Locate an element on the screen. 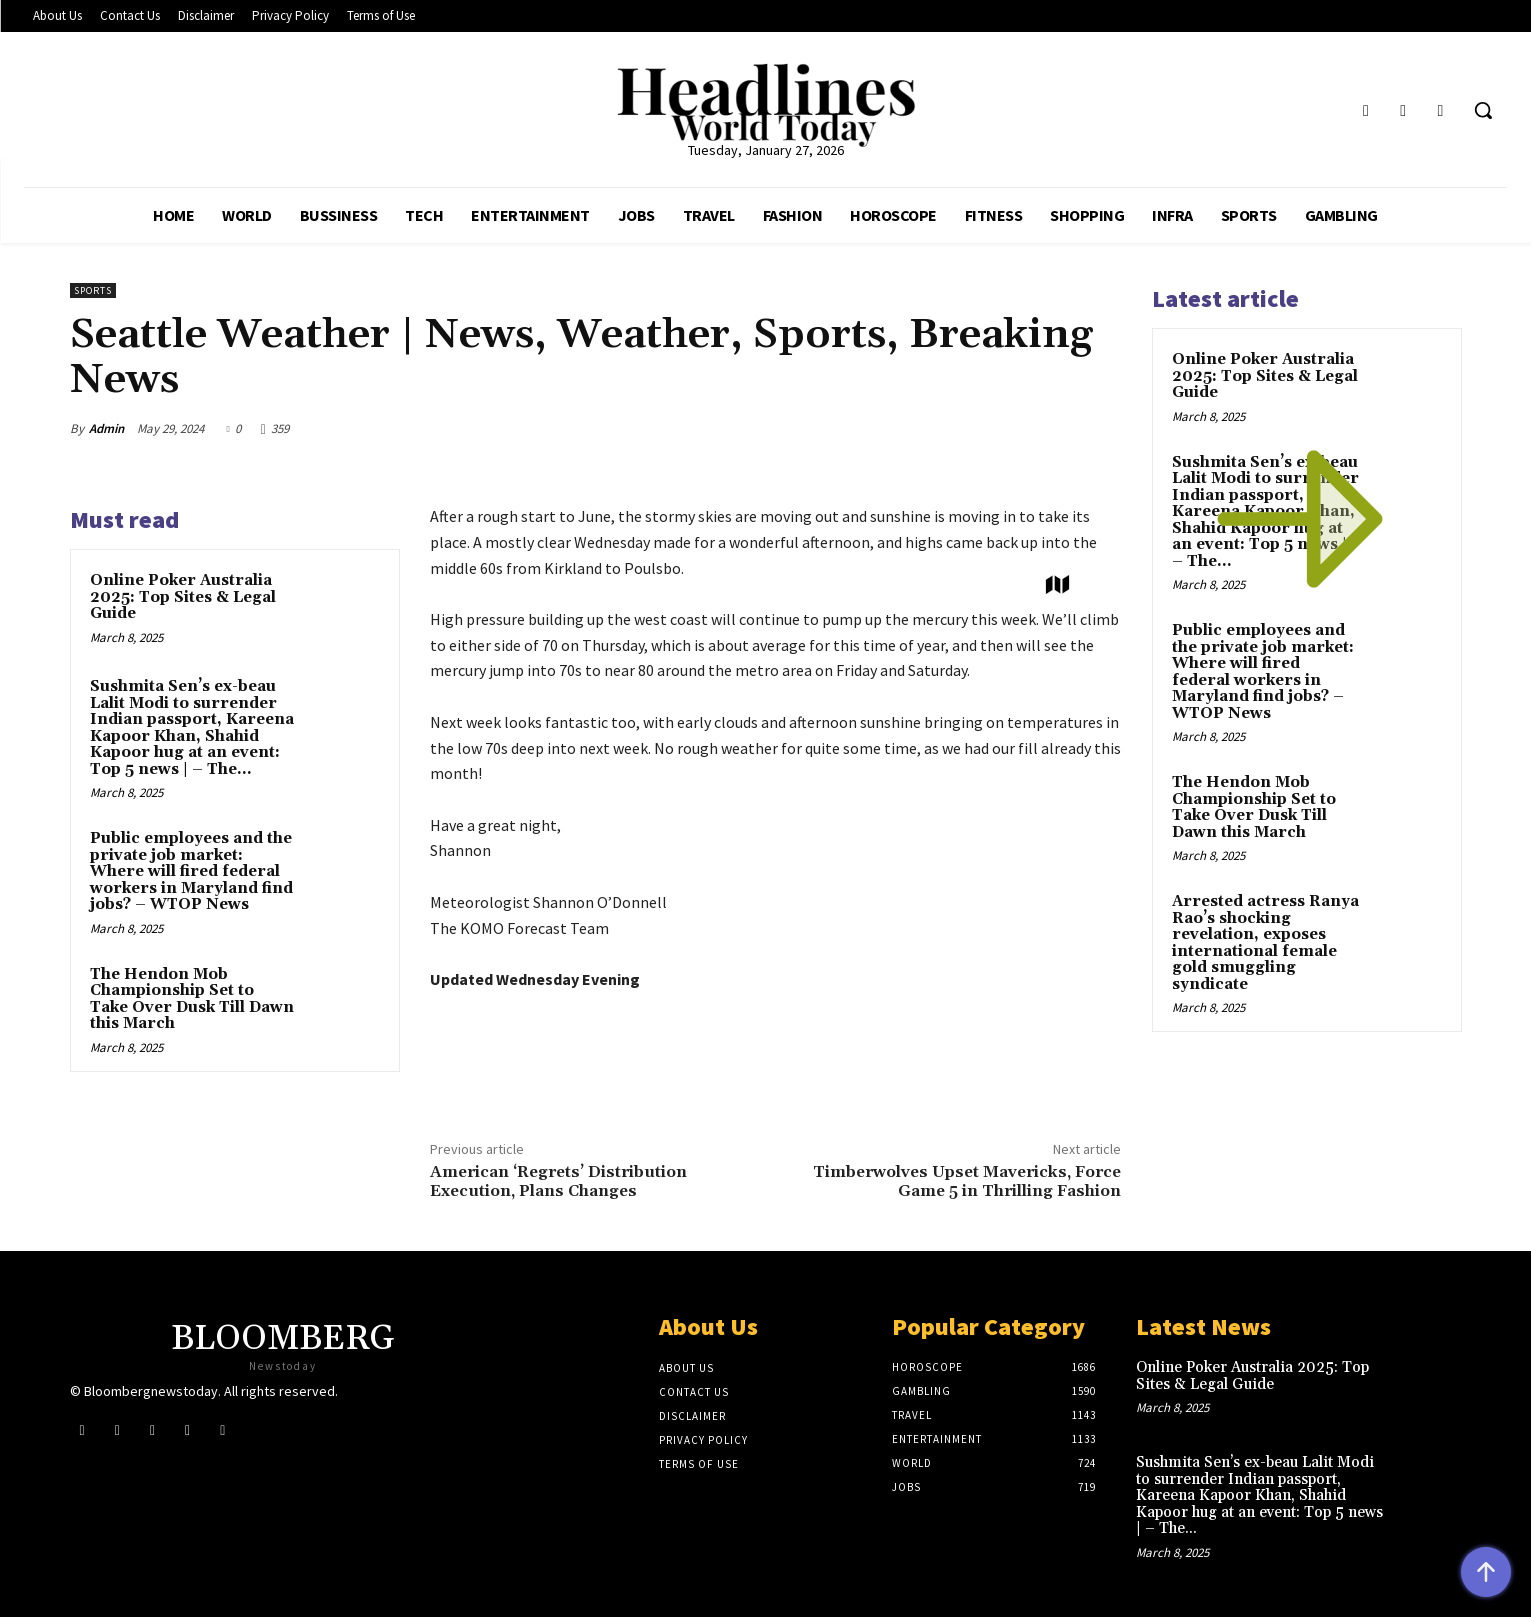  navigate to the next item or page is located at coordinates (1300, 519).